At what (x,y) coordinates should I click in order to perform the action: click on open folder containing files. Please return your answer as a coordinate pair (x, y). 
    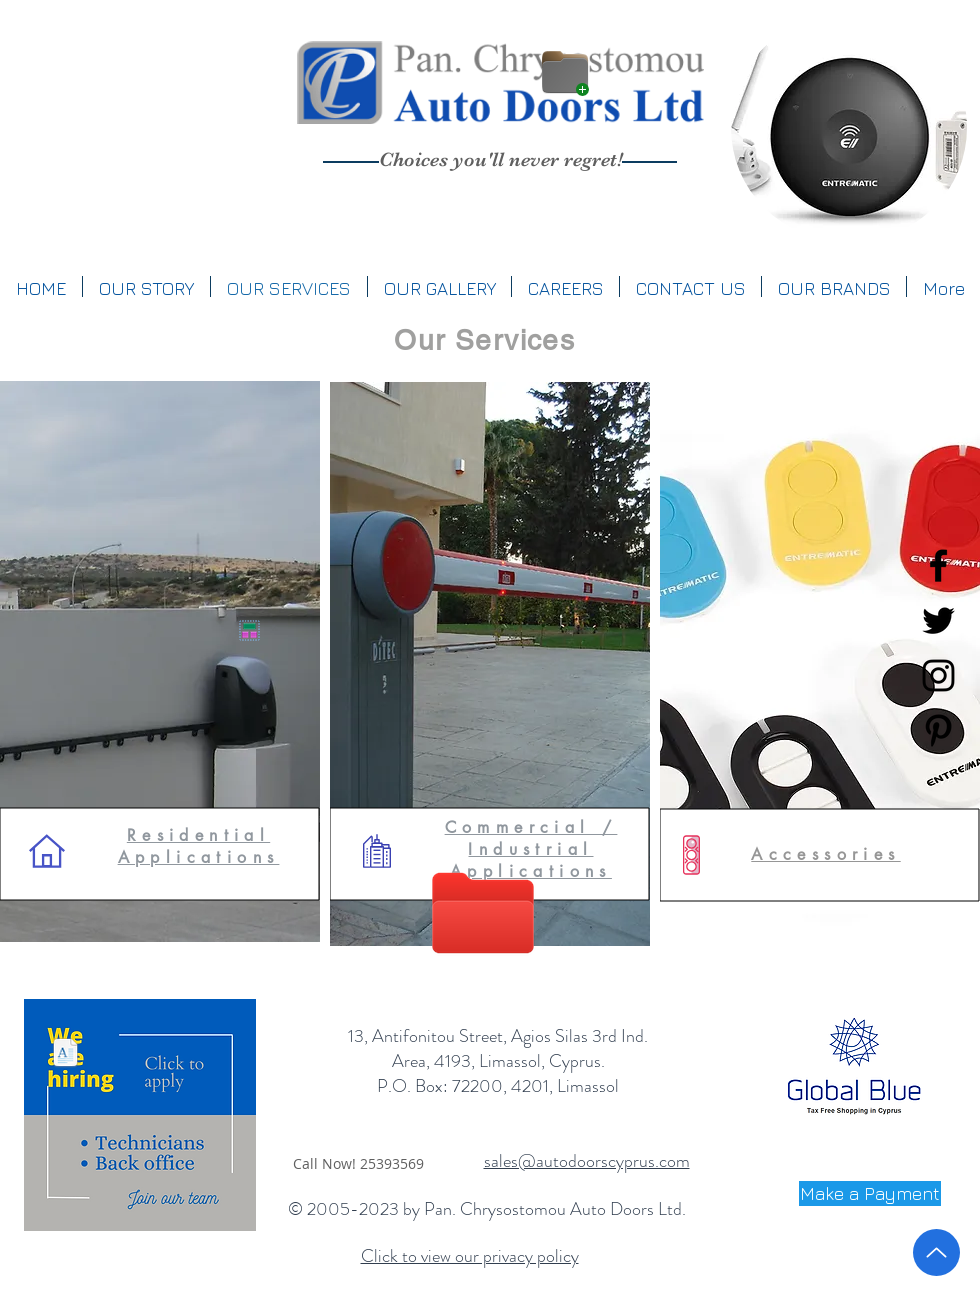
    Looking at the image, I should click on (483, 913).